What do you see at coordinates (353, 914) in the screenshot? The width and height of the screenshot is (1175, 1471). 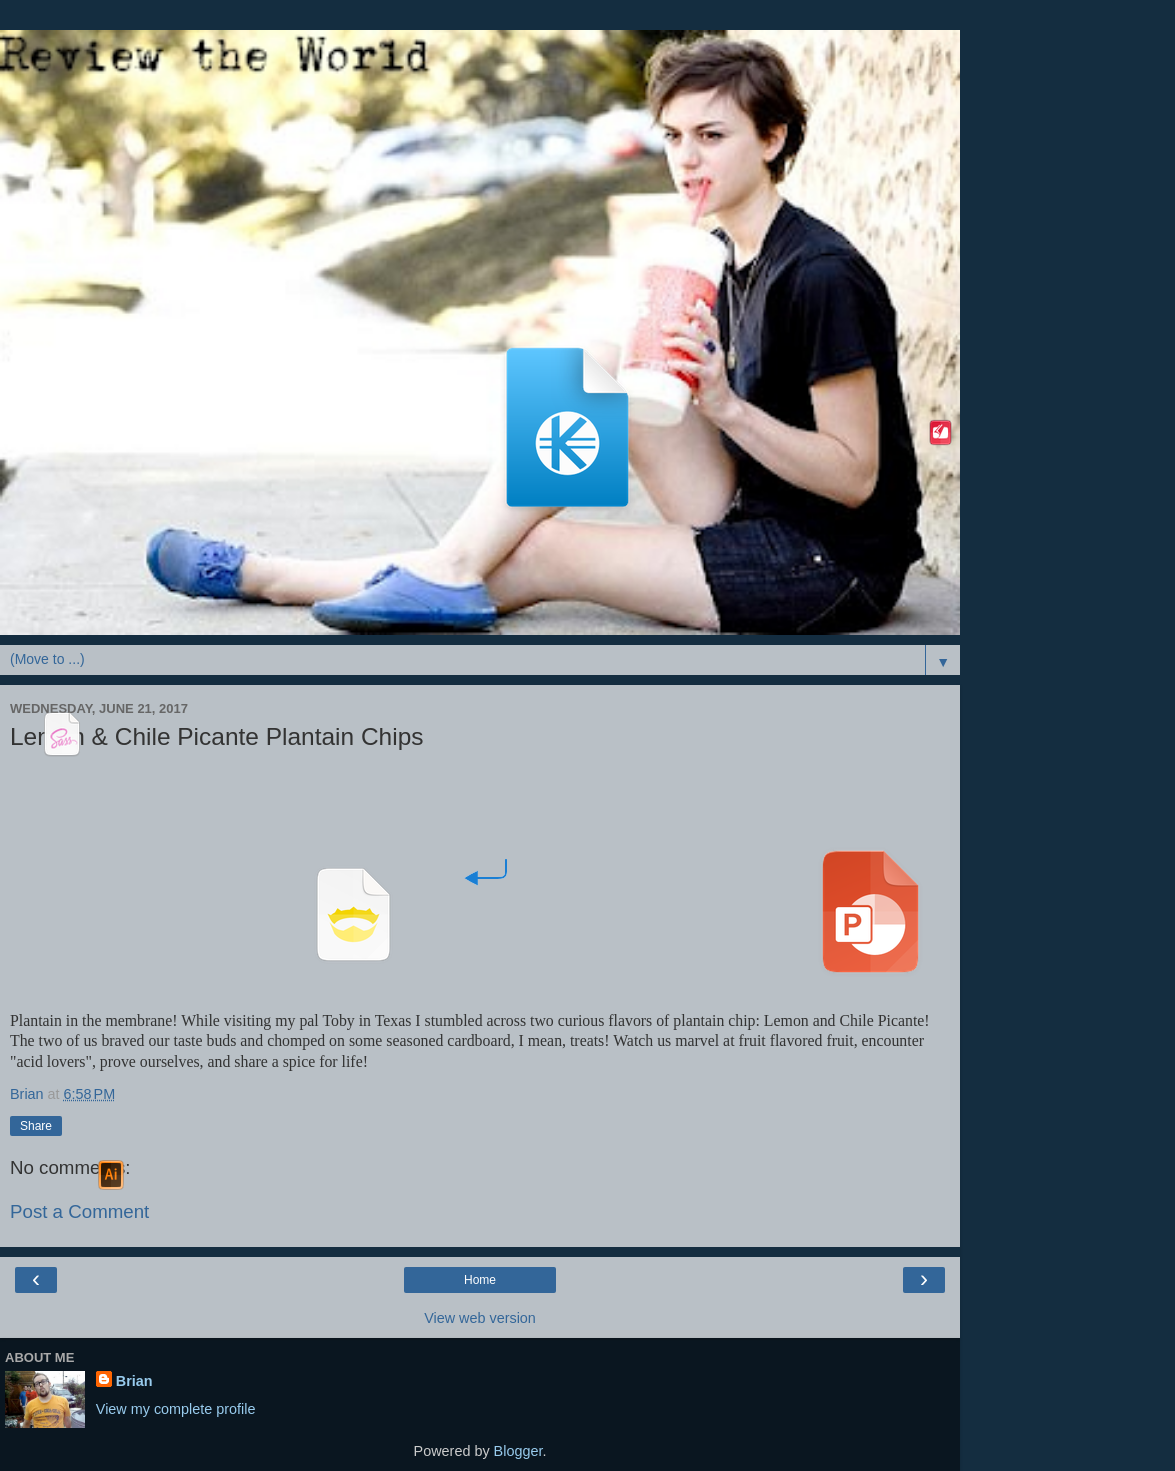 I see `a nim programming language source file` at bounding box center [353, 914].